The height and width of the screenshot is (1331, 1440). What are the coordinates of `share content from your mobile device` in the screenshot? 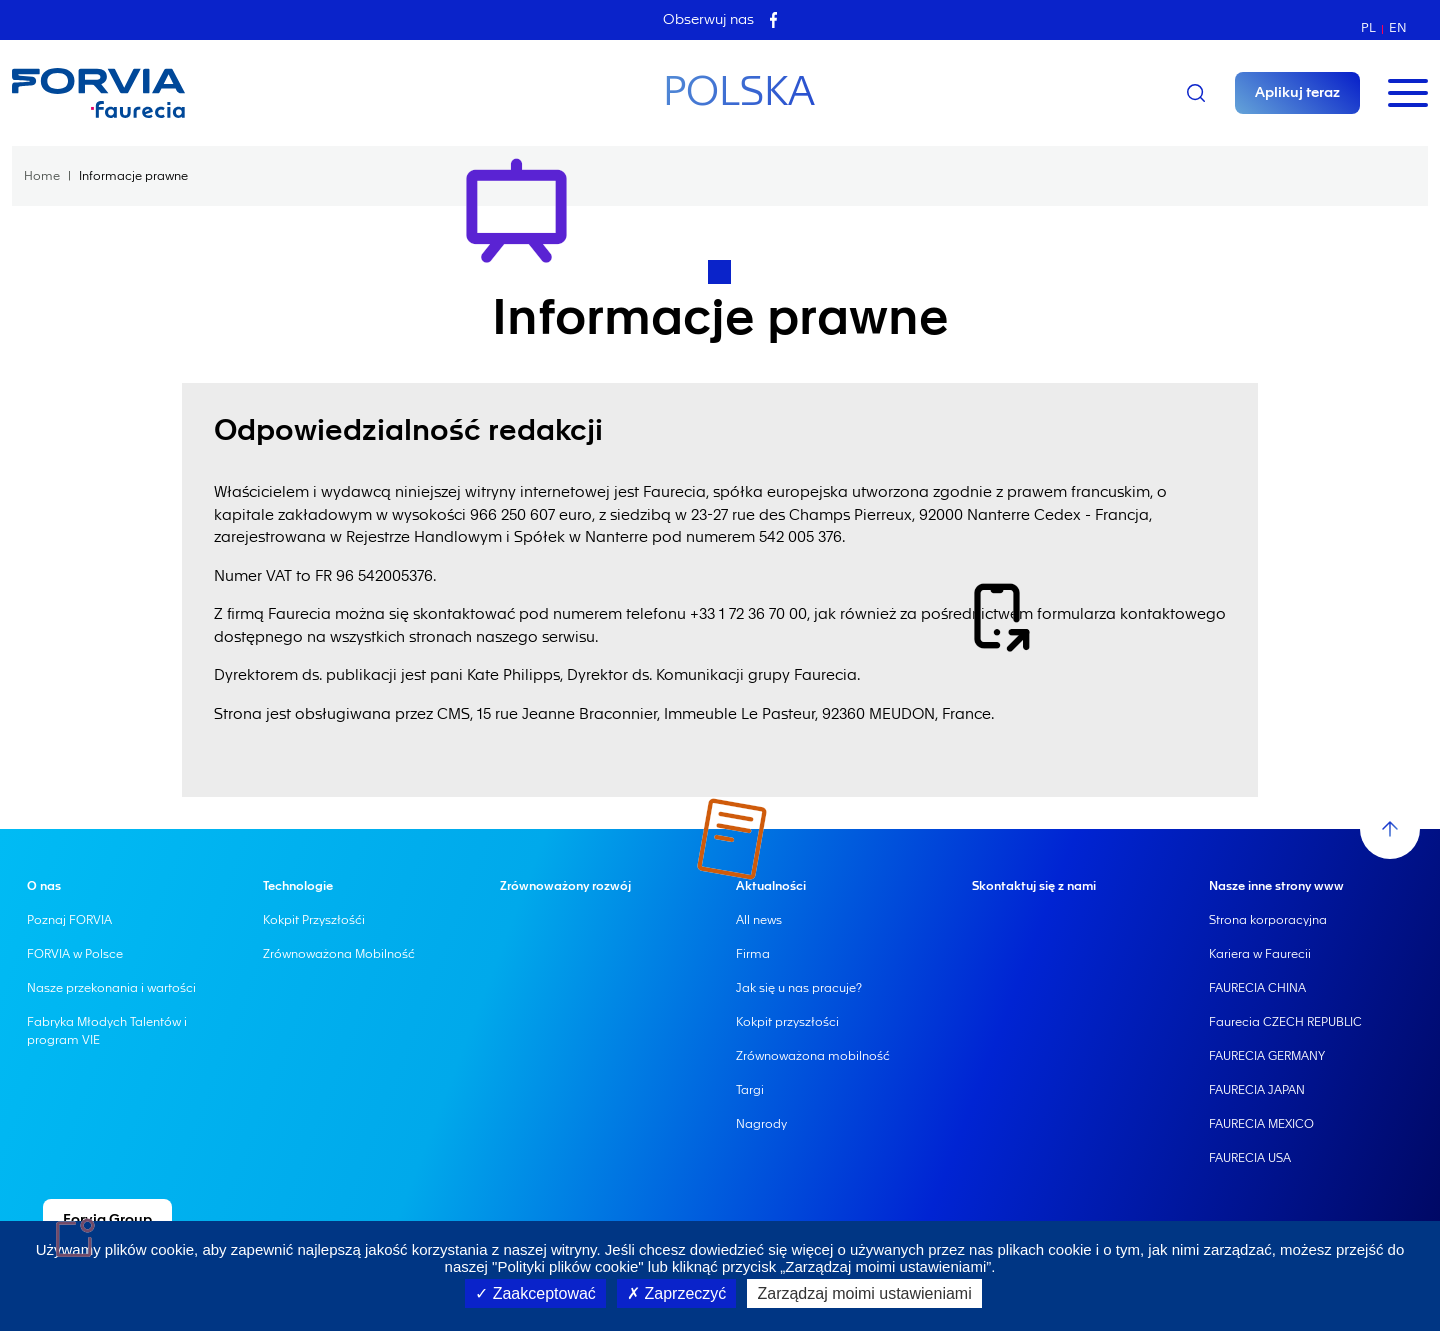 It's located at (997, 616).